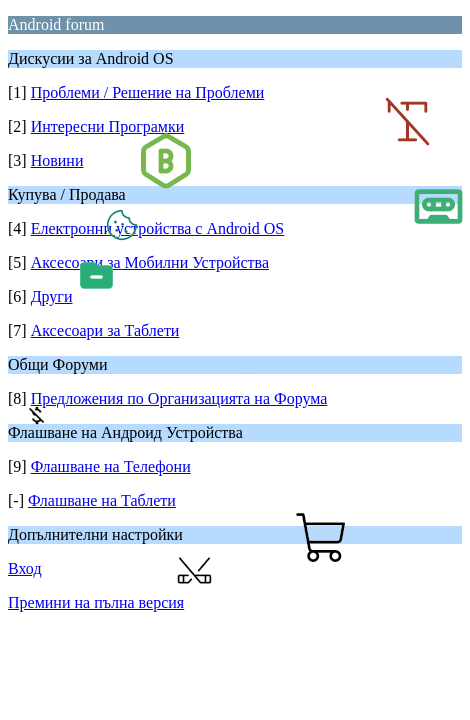 The height and width of the screenshot is (720, 470). What do you see at coordinates (247, 373) in the screenshot?
I see `decrease quantity or value` at bounding box center [247, 373].